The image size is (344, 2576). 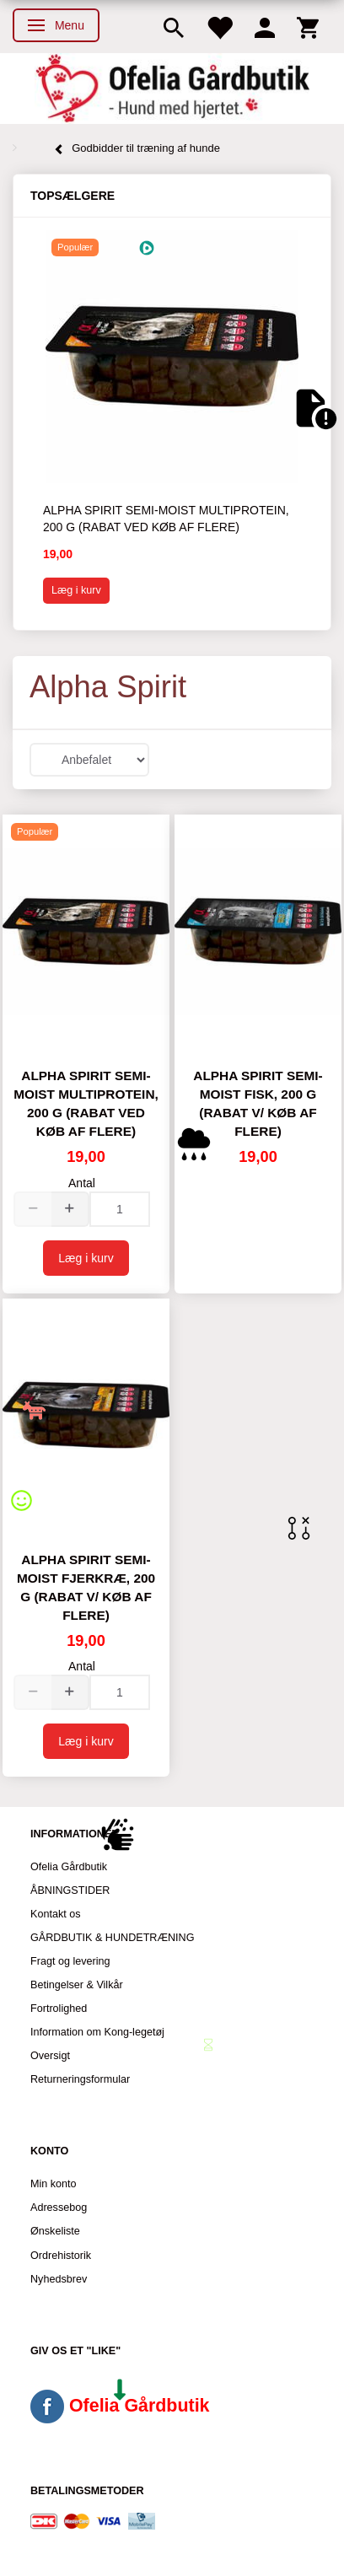 I want to click on indicates time is running low, so click(x=208, y=2045).